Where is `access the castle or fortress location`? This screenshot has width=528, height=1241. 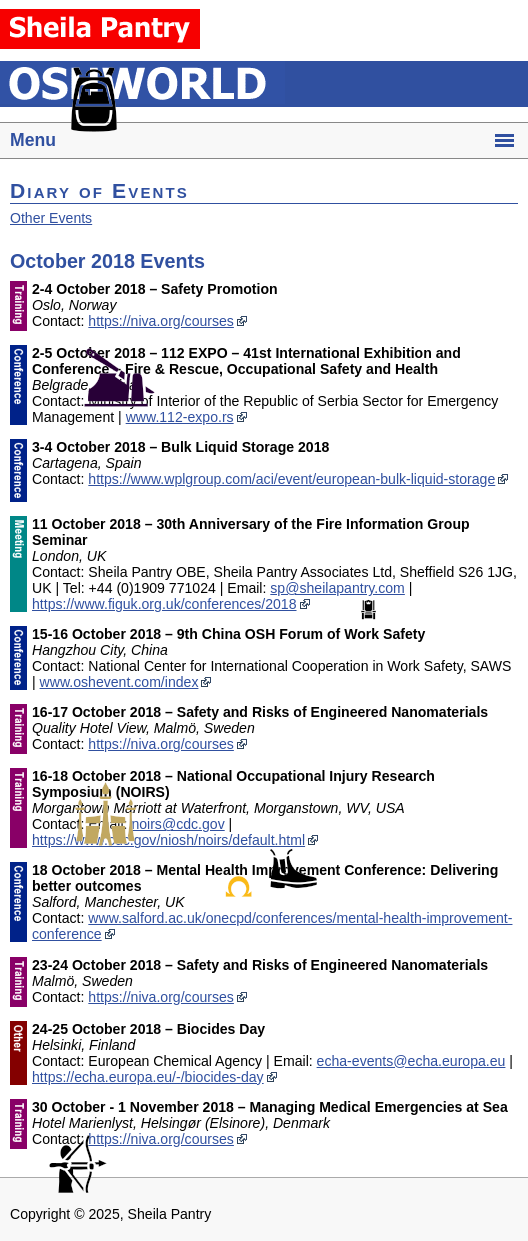
access the castle or fortress location is located at coordinates (105, 813).